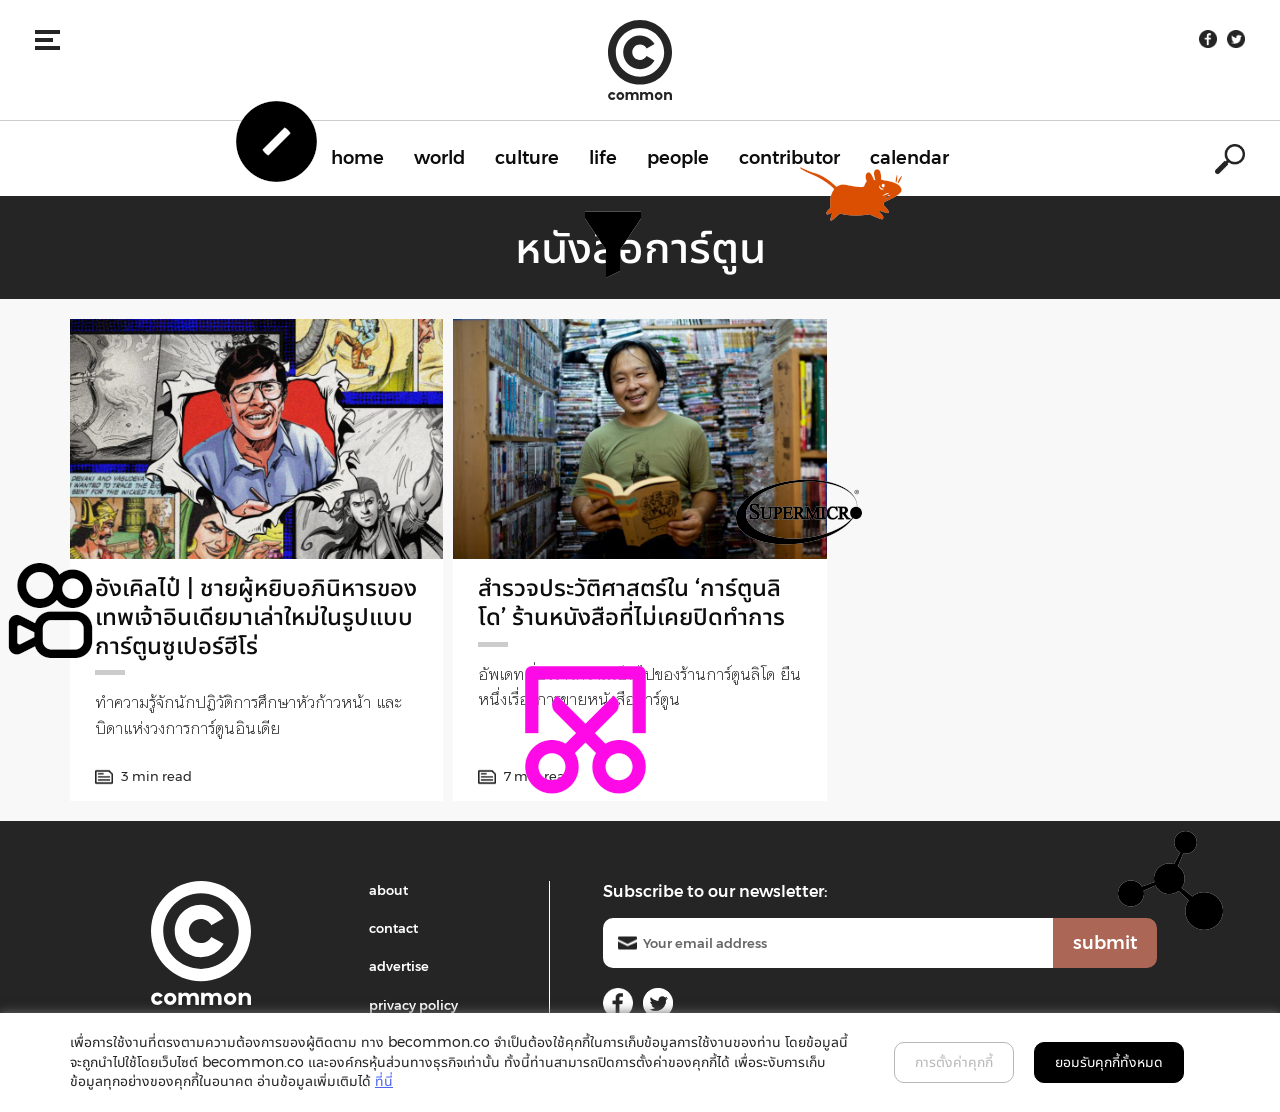 The height and width of the screenshot is (1112, 1280). What do you see at coordinates (50, 610) in the screenshot?
I see `open the Kuaishou app` at bounding box center [50, 610].